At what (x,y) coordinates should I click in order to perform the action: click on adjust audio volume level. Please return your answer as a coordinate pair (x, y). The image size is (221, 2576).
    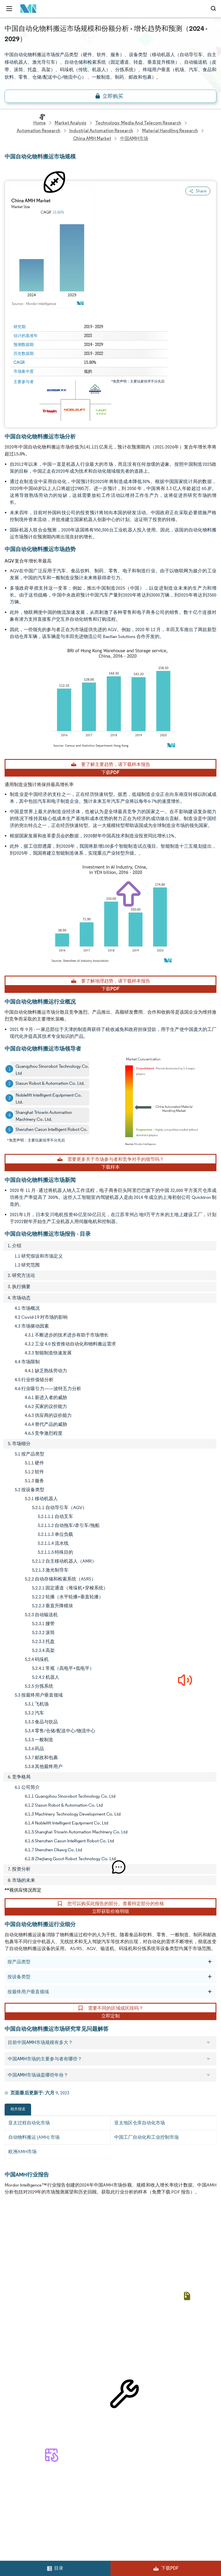
    Looking at the image, I should click on (185, 1680).